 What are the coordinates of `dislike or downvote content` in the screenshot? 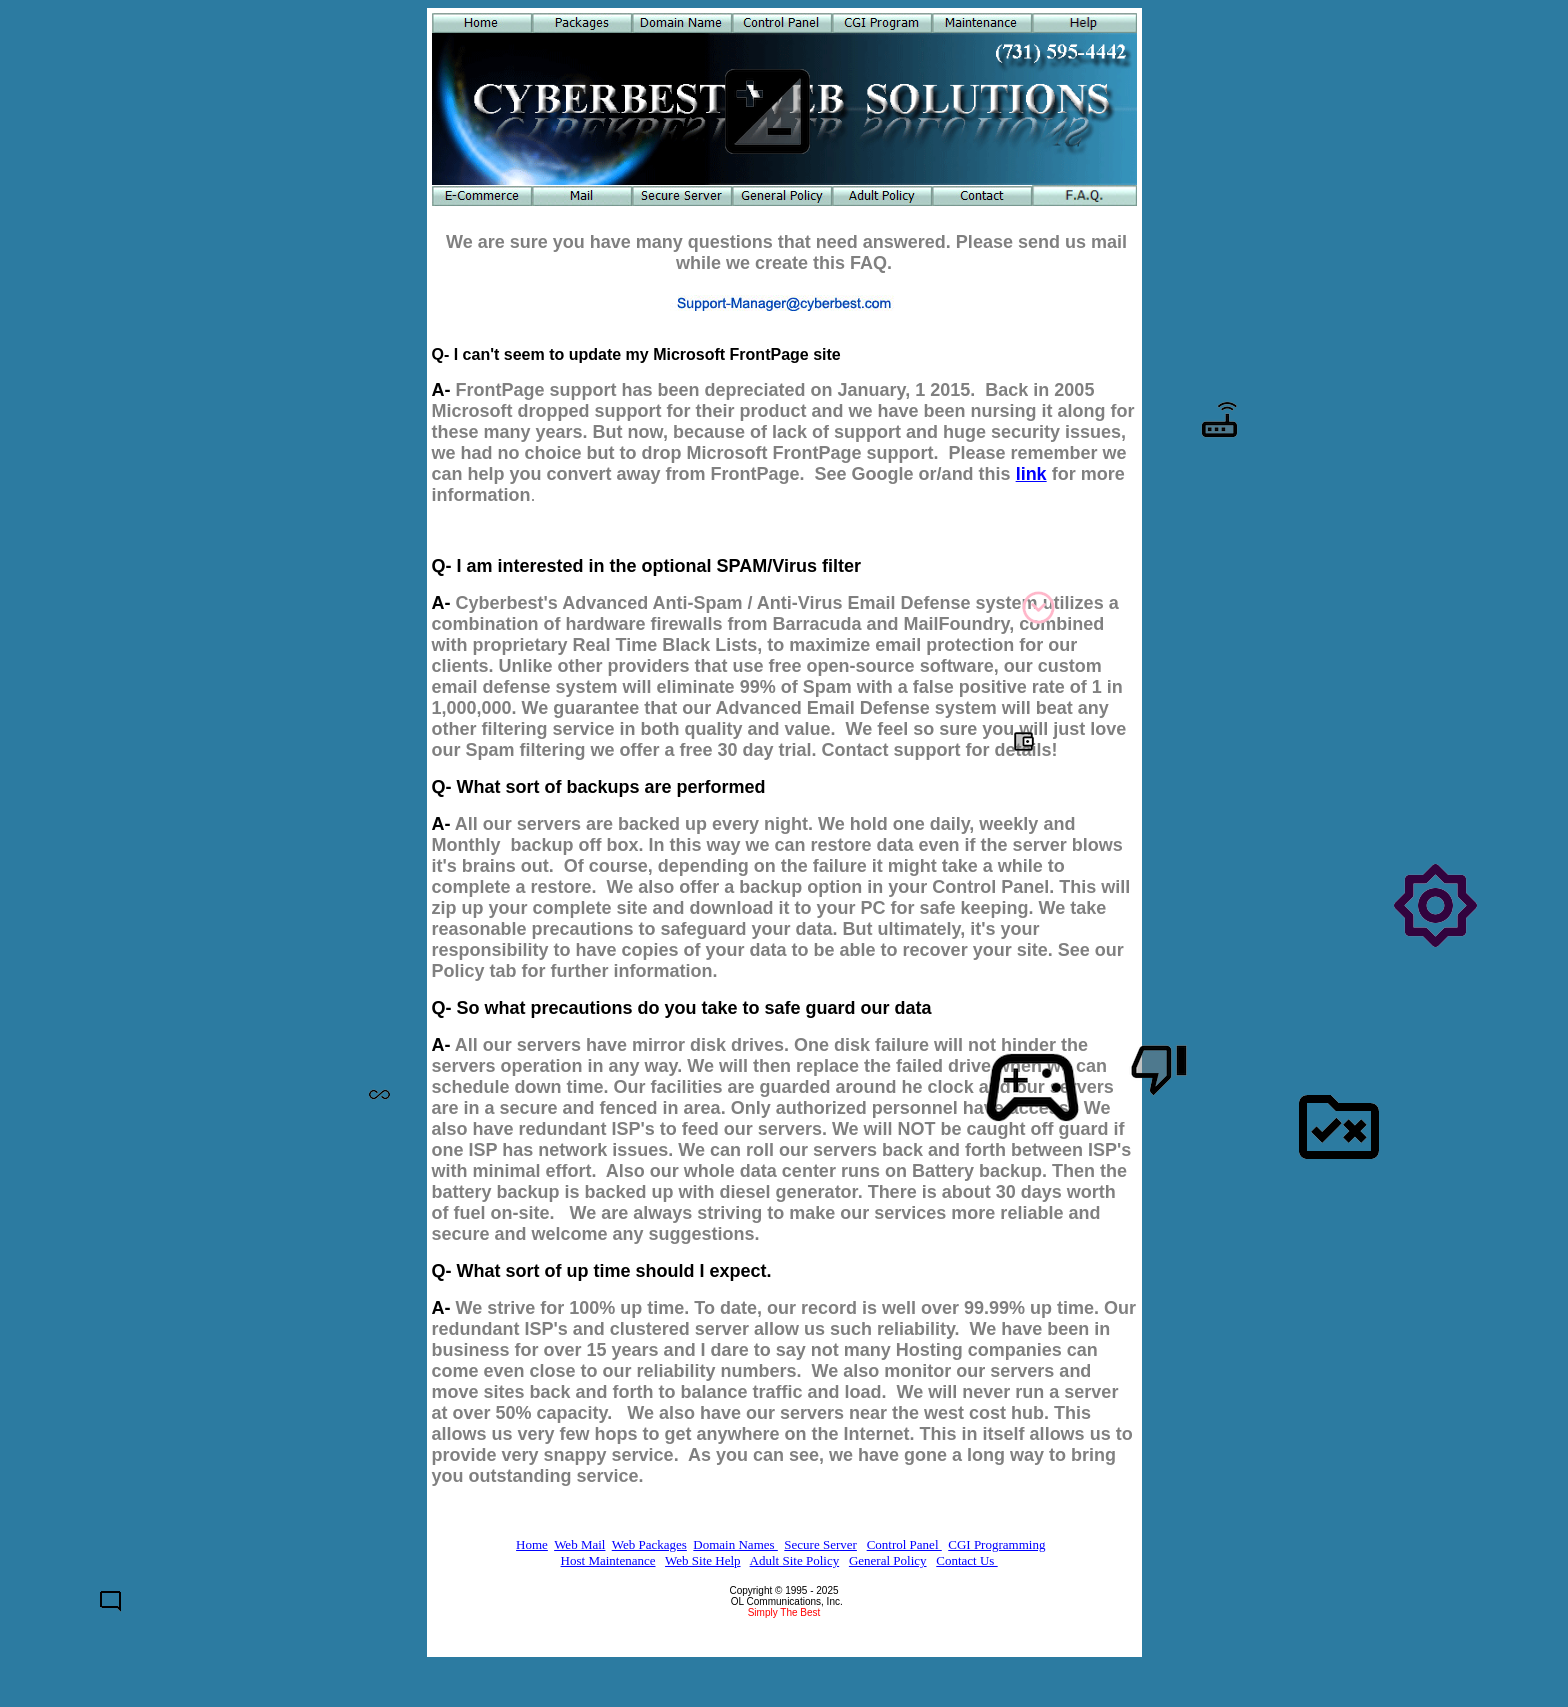 It's located at (1159, 1068).